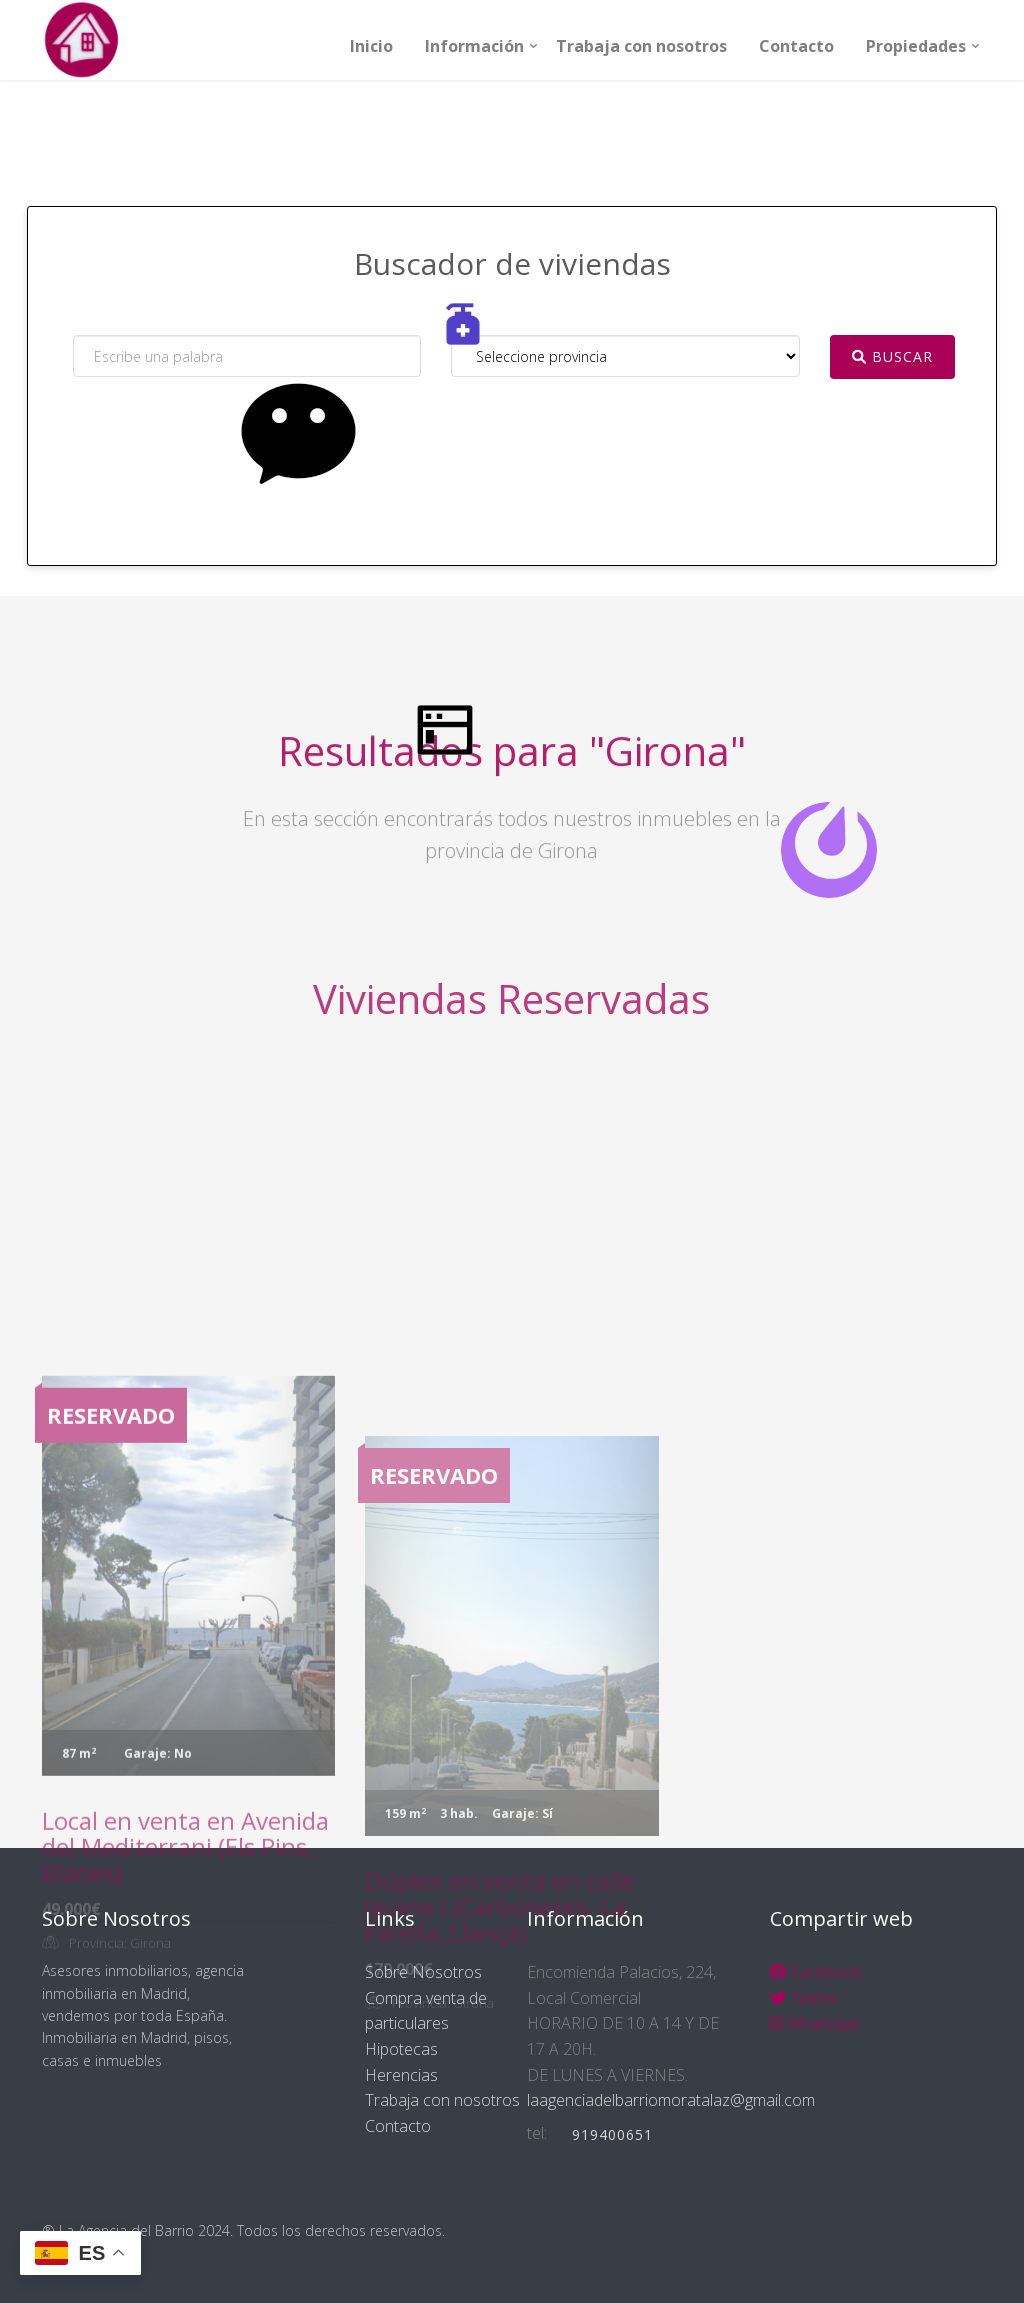 Image resolution: width=1024 pixels, height=2303 pixels. What do you see at coordinates (829, 850) in the screenshot?
I see `open Mattermost messaging app` at bounding box center [829, 850].